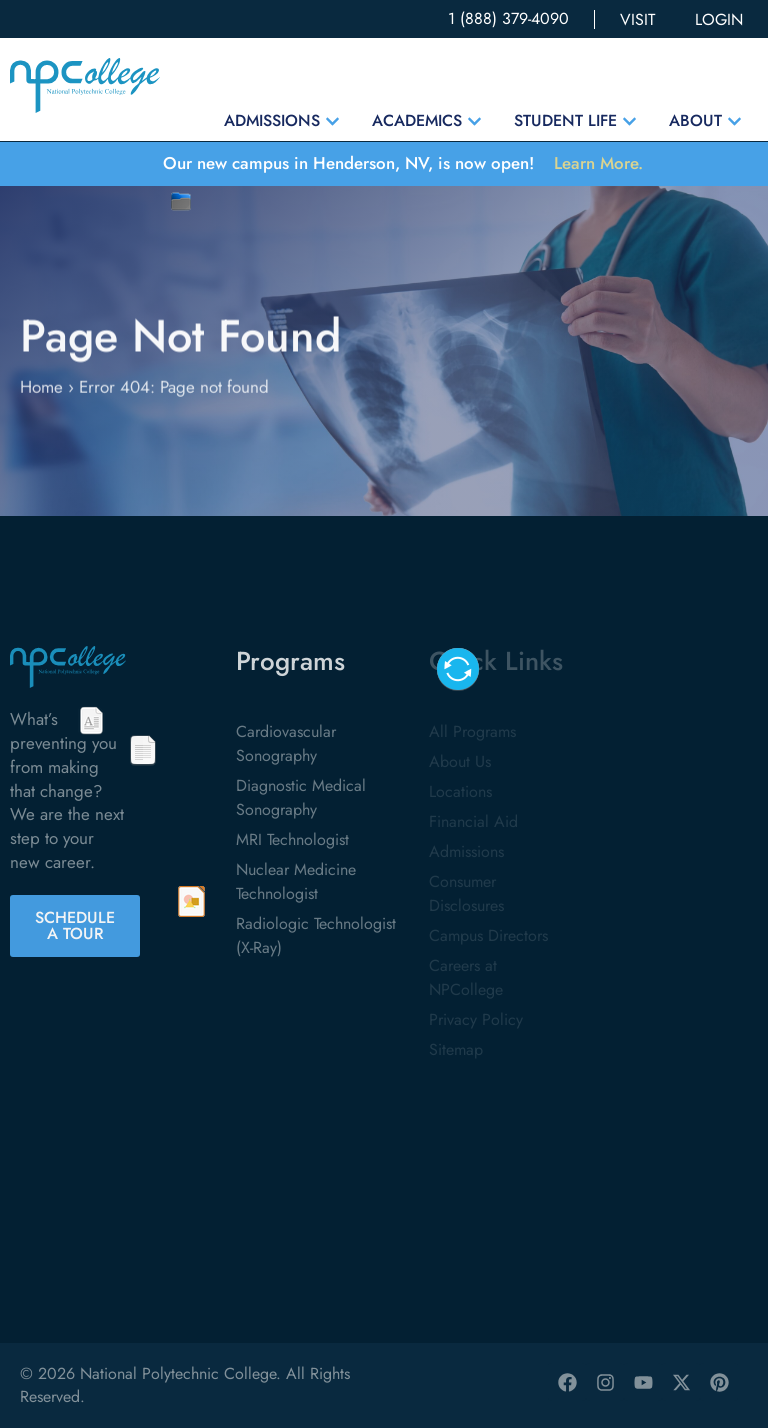  Describe the element at coordinates (91, 720) in the screenshot. I see `open a rich text document` at that location.